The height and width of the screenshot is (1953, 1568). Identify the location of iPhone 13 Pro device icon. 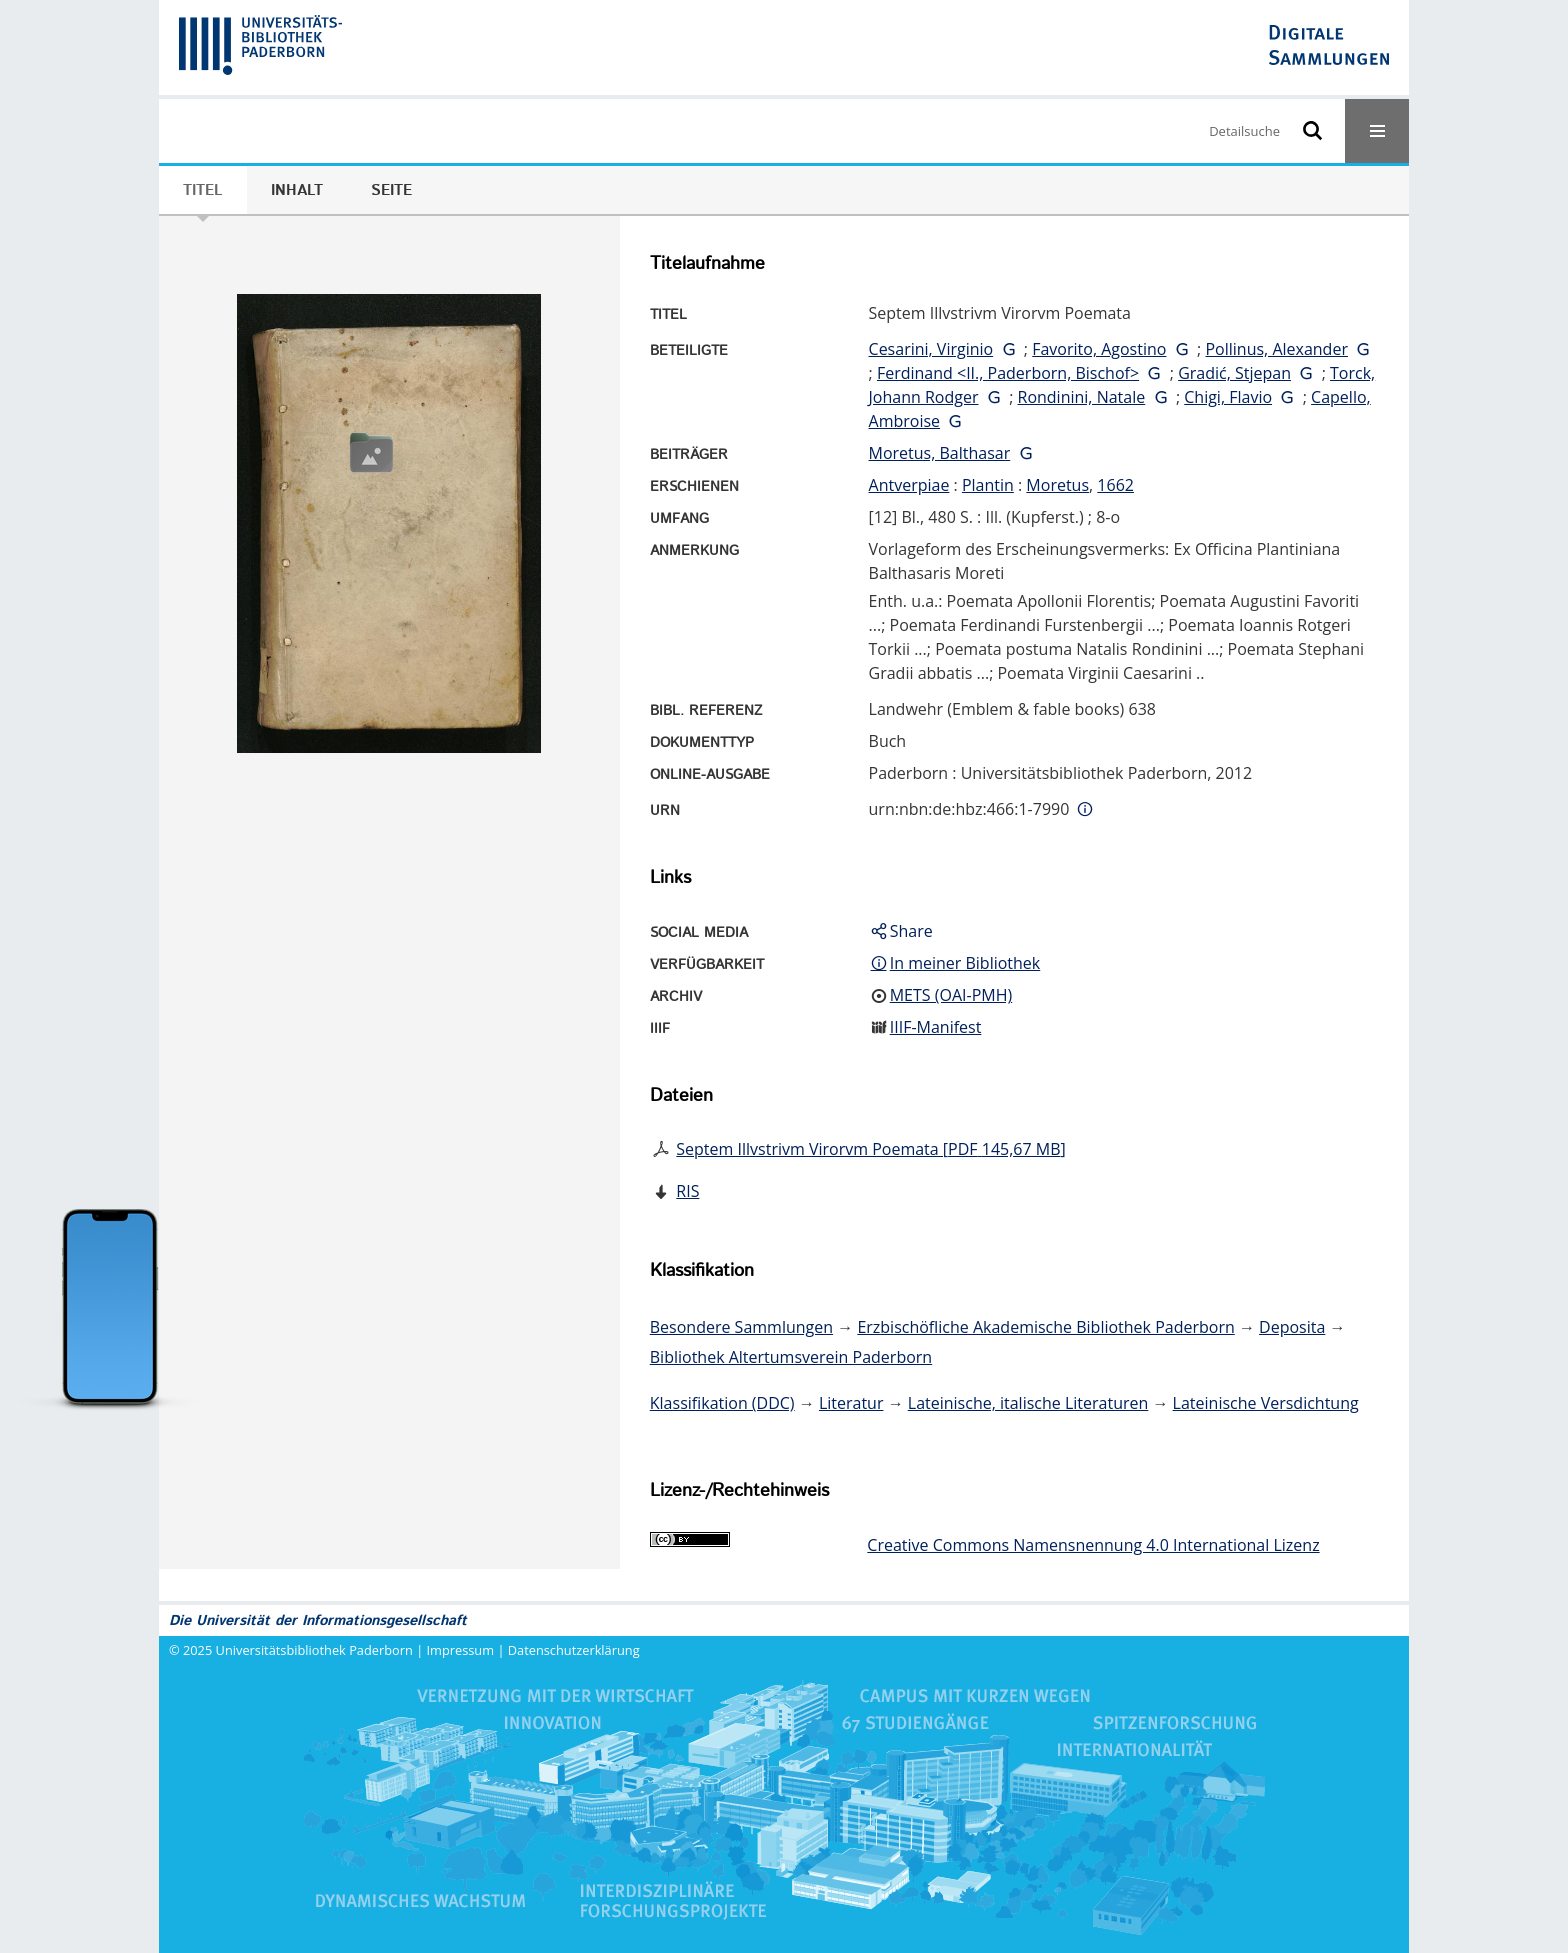
(110, 1310).